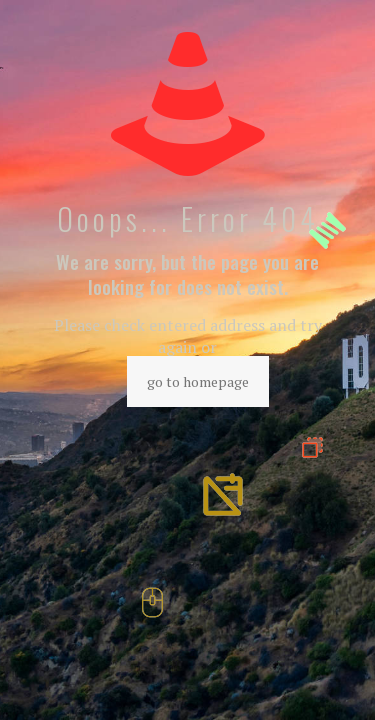 This screenshot has height=720, width=375. What do you see at coordinates (312, 447) in the screenshot?
I see `select background layer` at bounding box center [312, 447].